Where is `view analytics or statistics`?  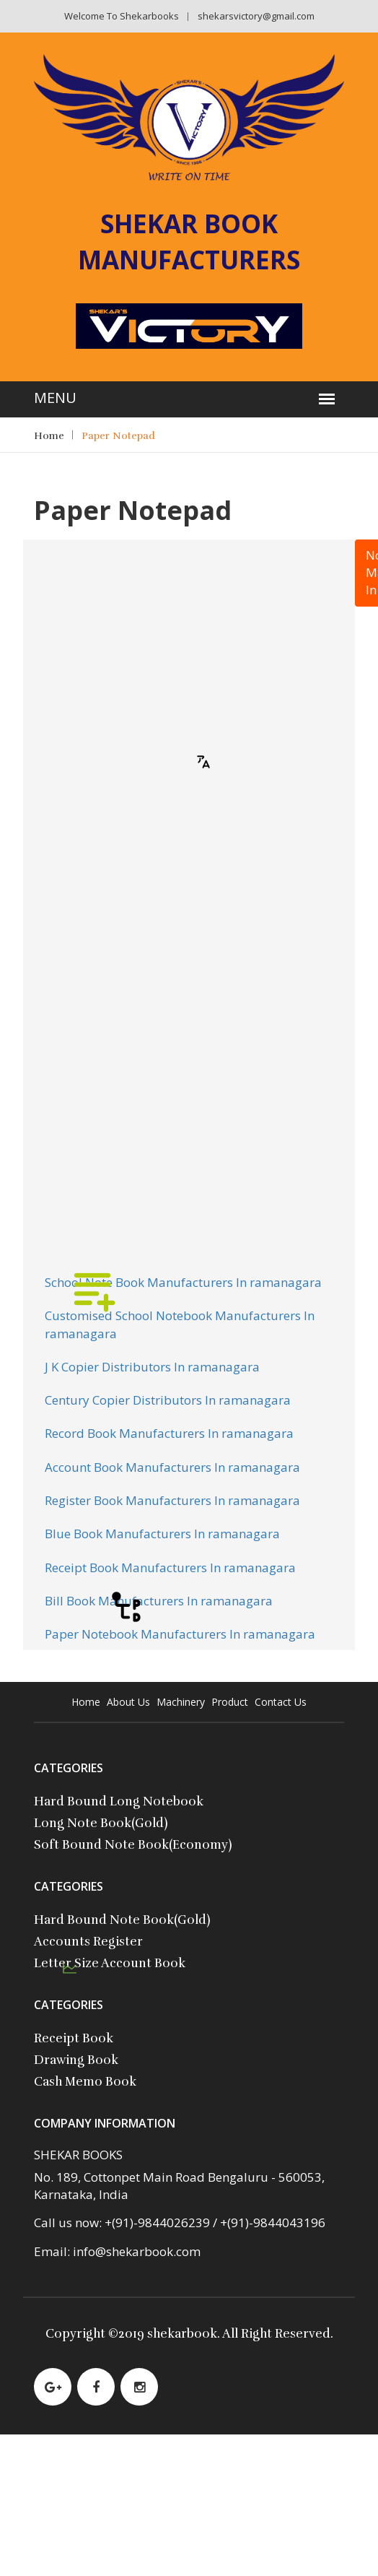 view analytics or statistics is located at coordinates (69, 1967).